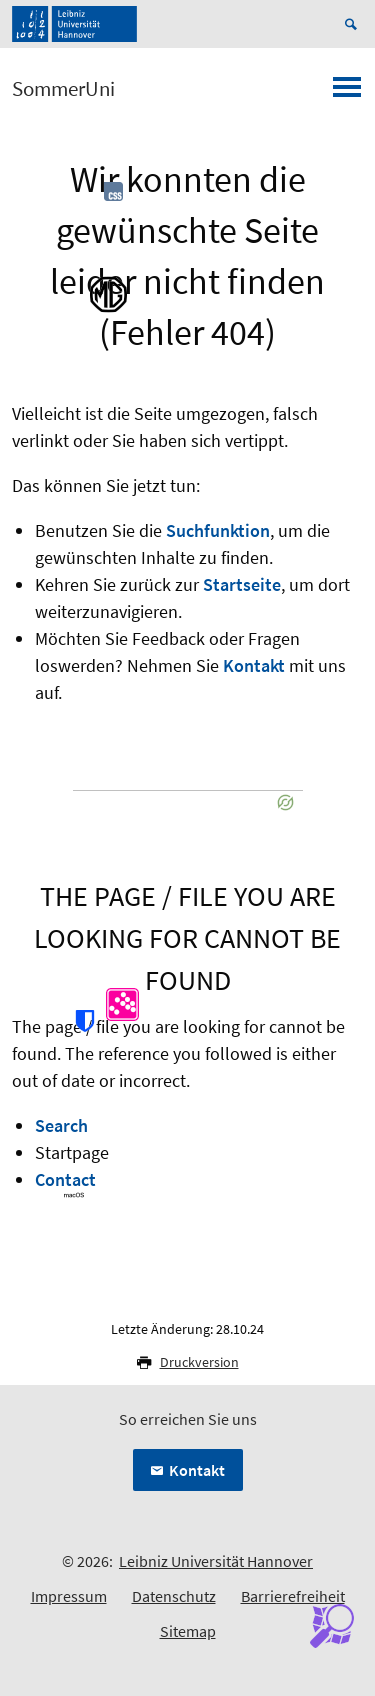  I want to click on open scilab application, so click(122, 1004).